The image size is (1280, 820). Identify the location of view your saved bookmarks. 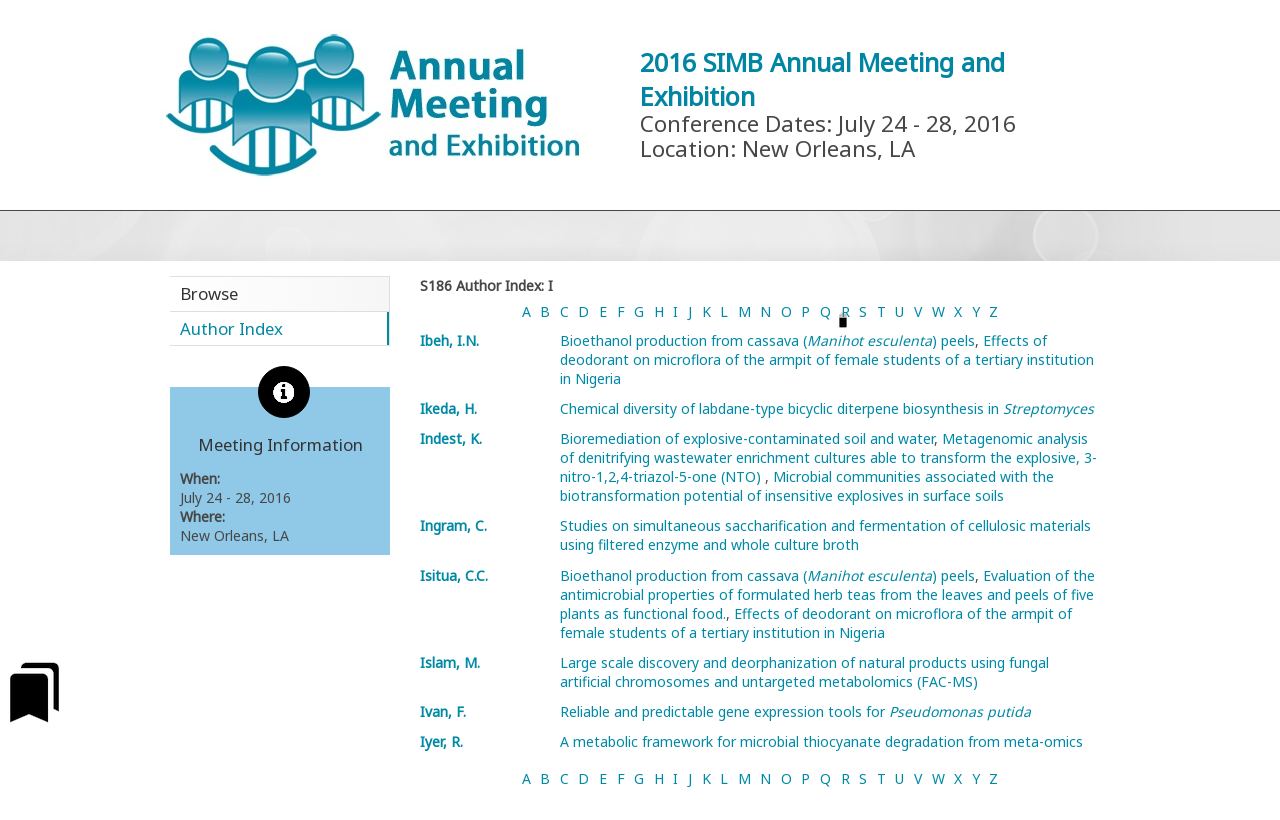
(34, 692).